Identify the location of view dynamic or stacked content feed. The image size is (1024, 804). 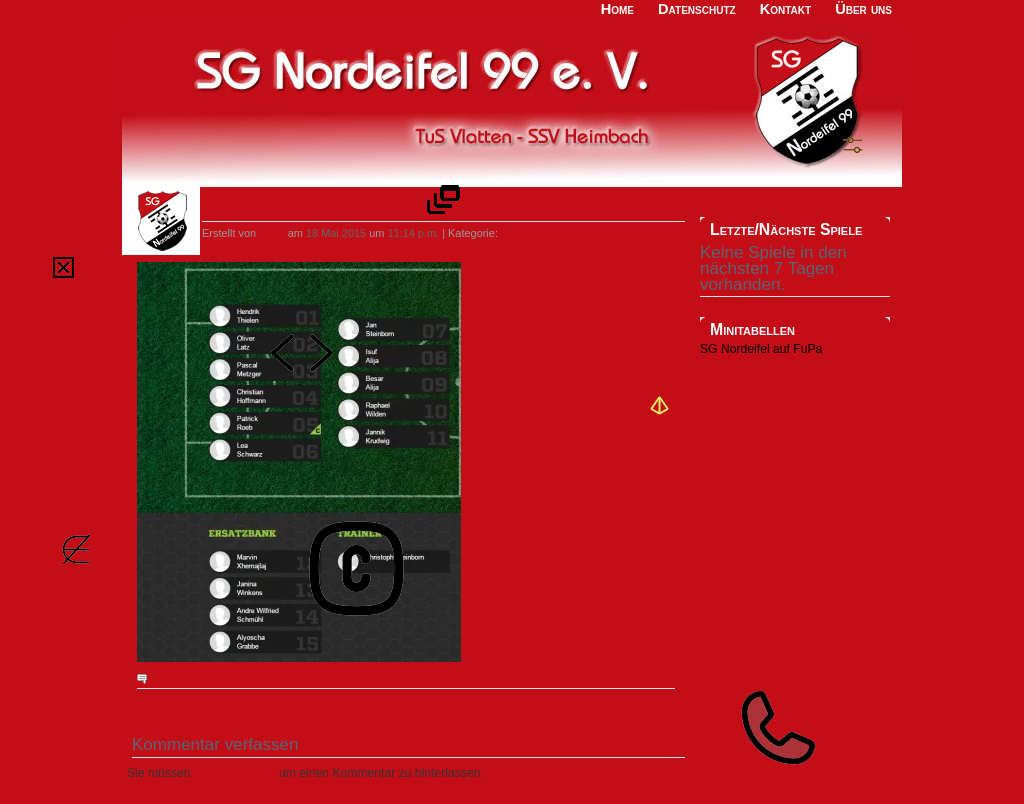
(443, 199).